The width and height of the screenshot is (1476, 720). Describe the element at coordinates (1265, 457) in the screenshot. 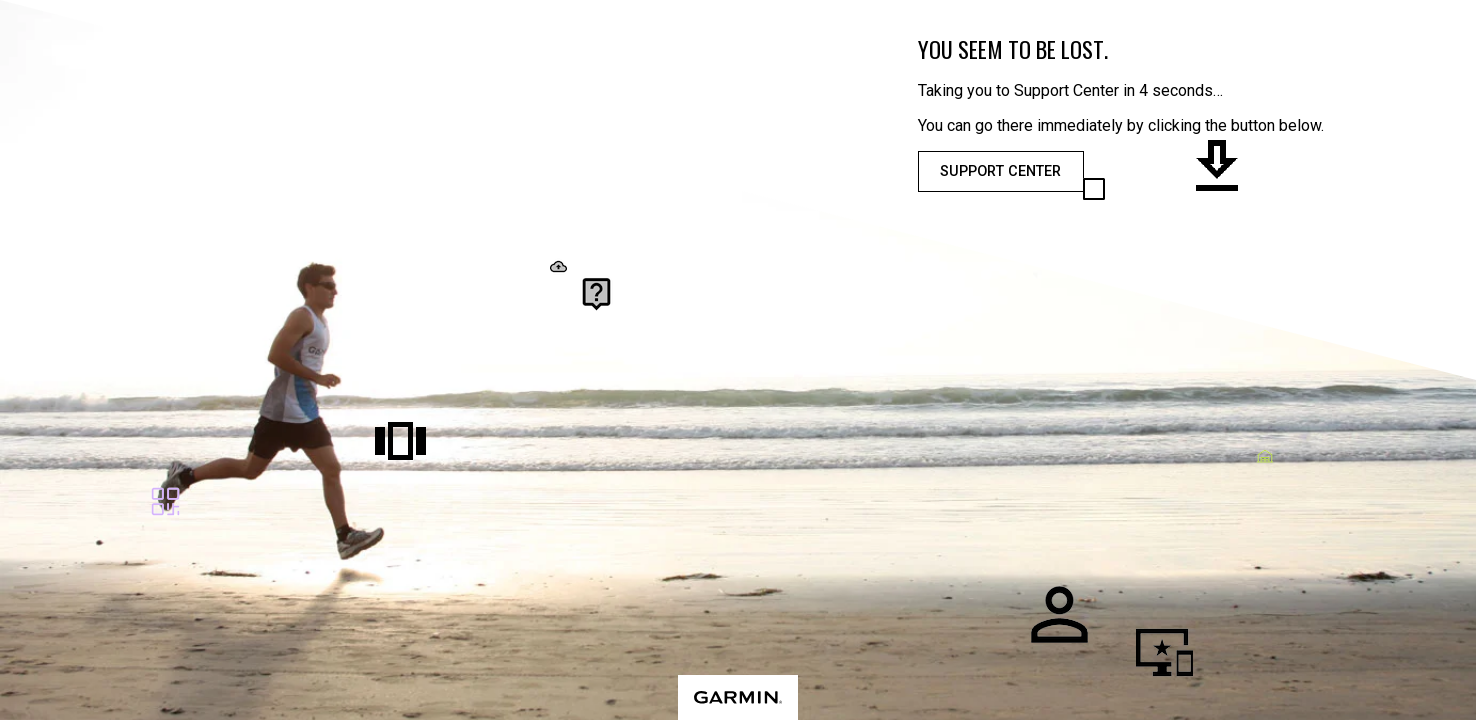

I see `access garage or parking settings` at that location.